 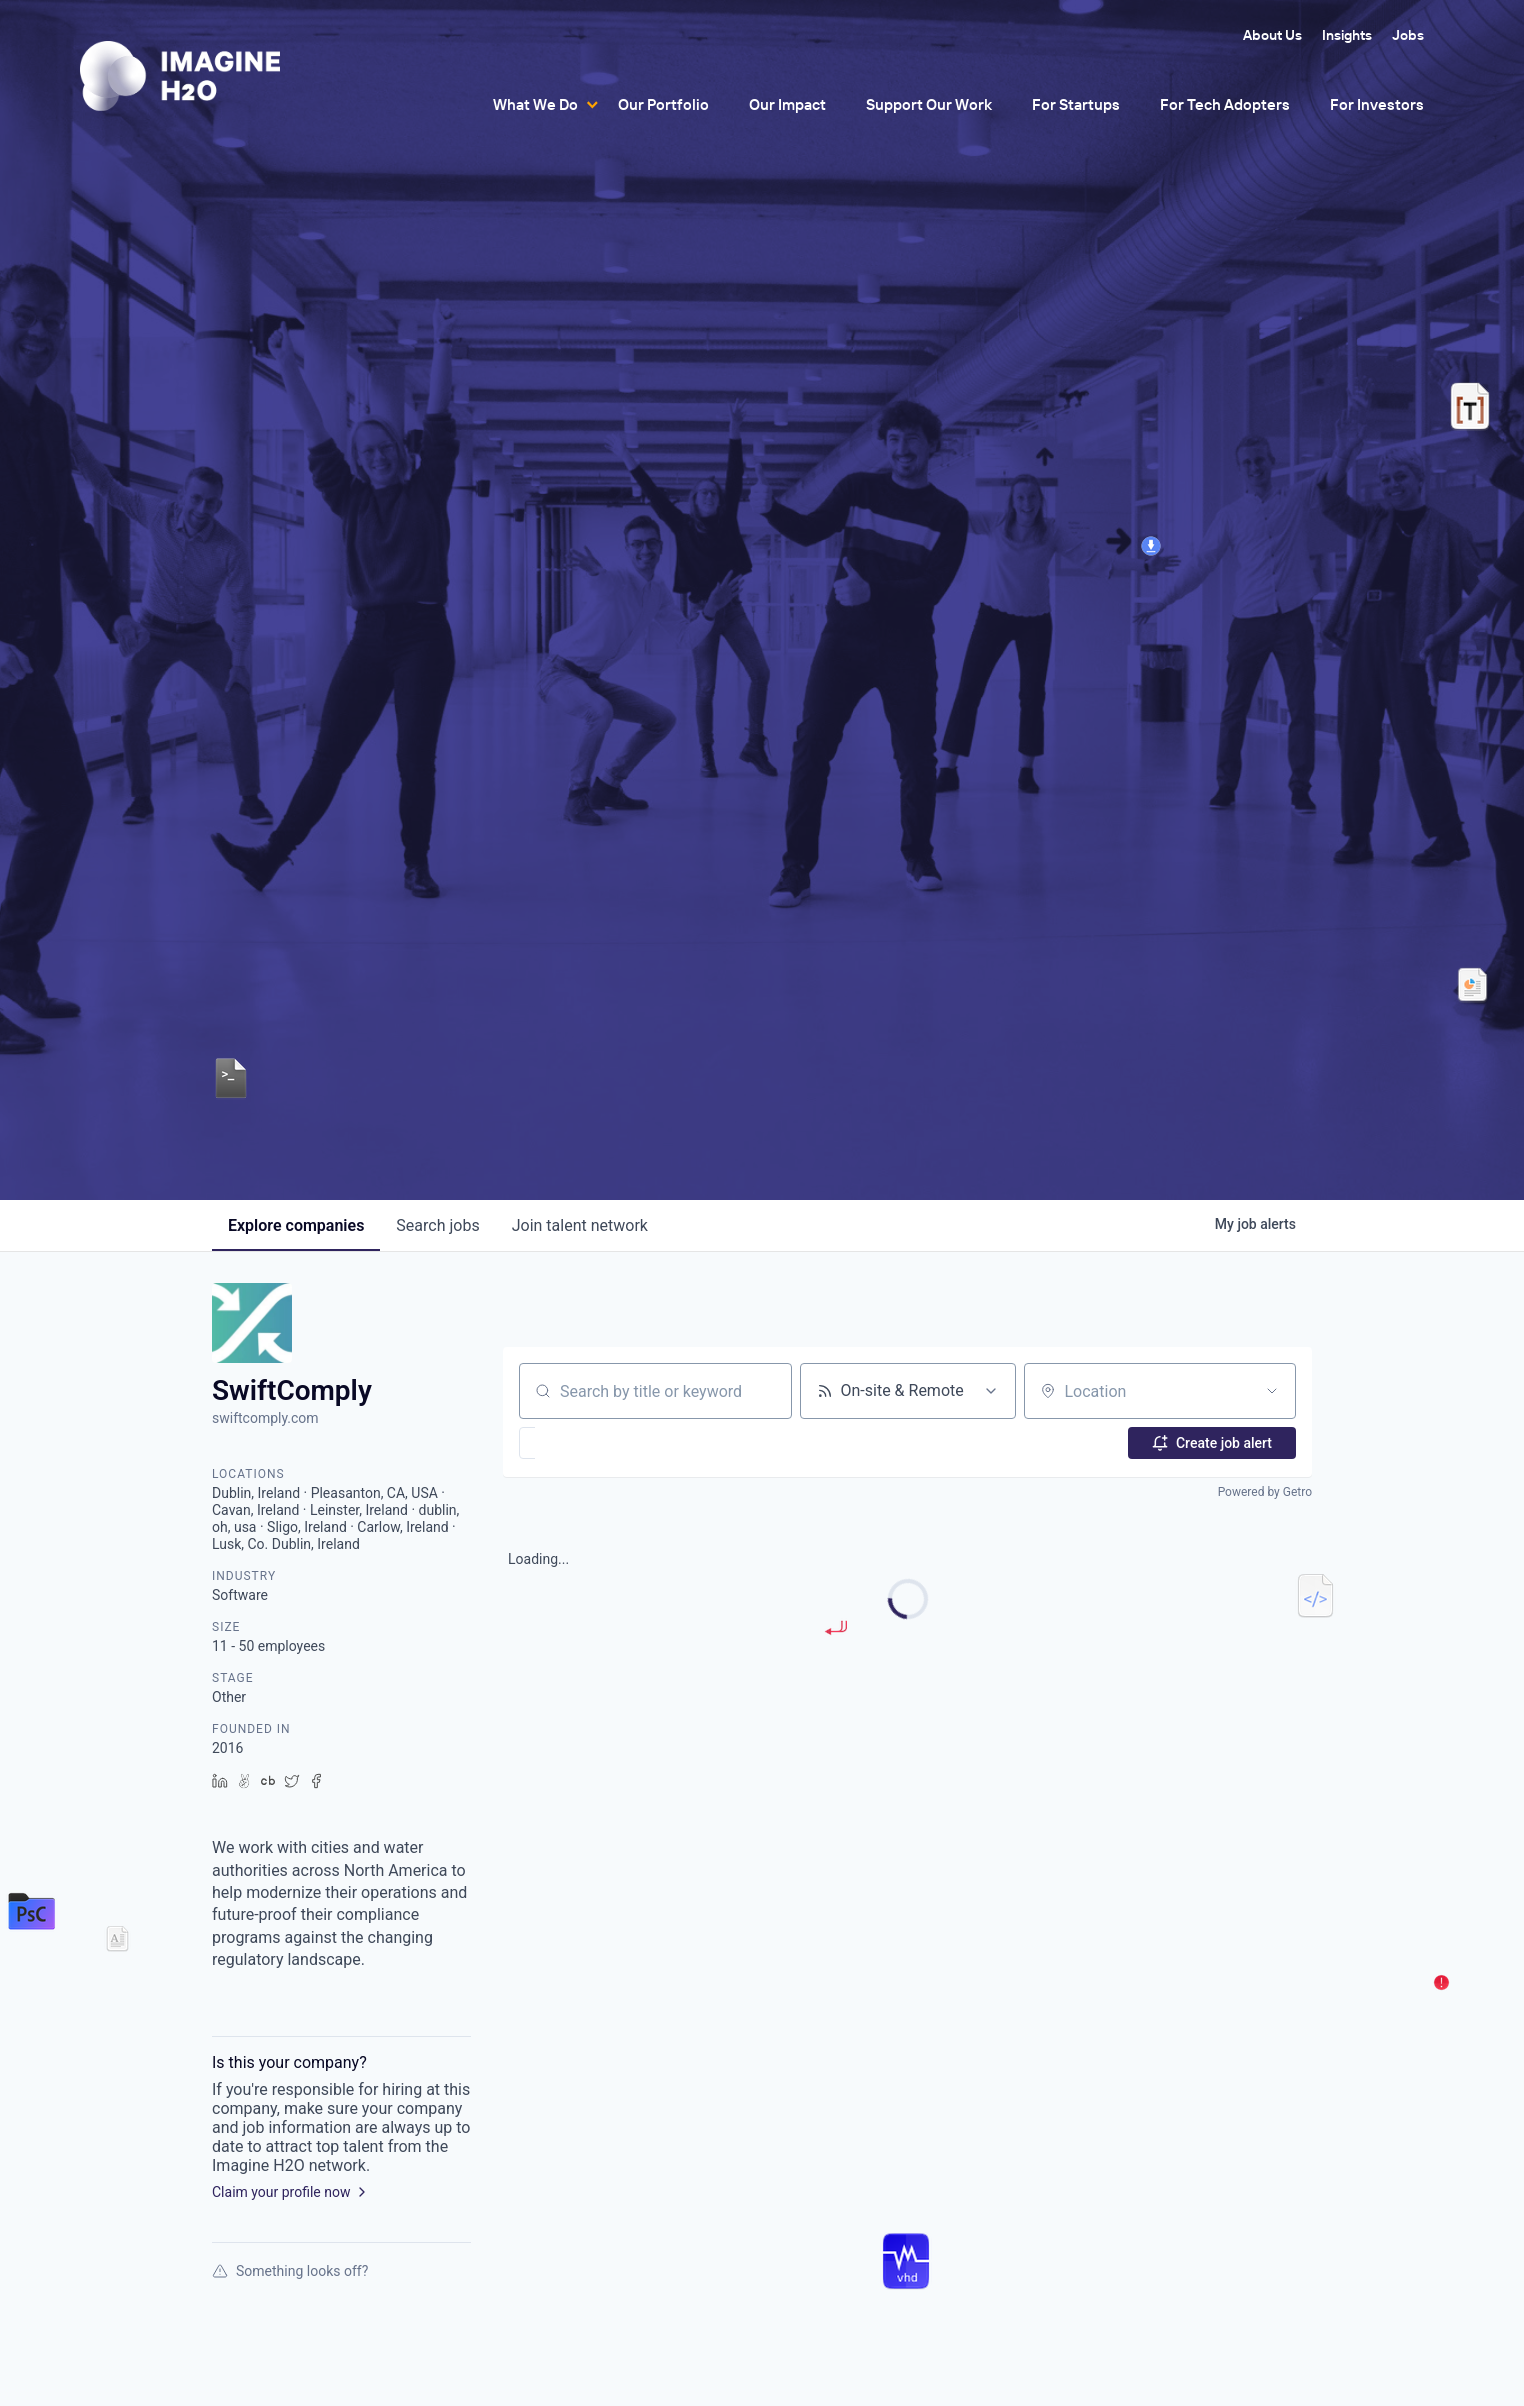 I want to click on open a rich text format document, so click(x=117, y=1938).